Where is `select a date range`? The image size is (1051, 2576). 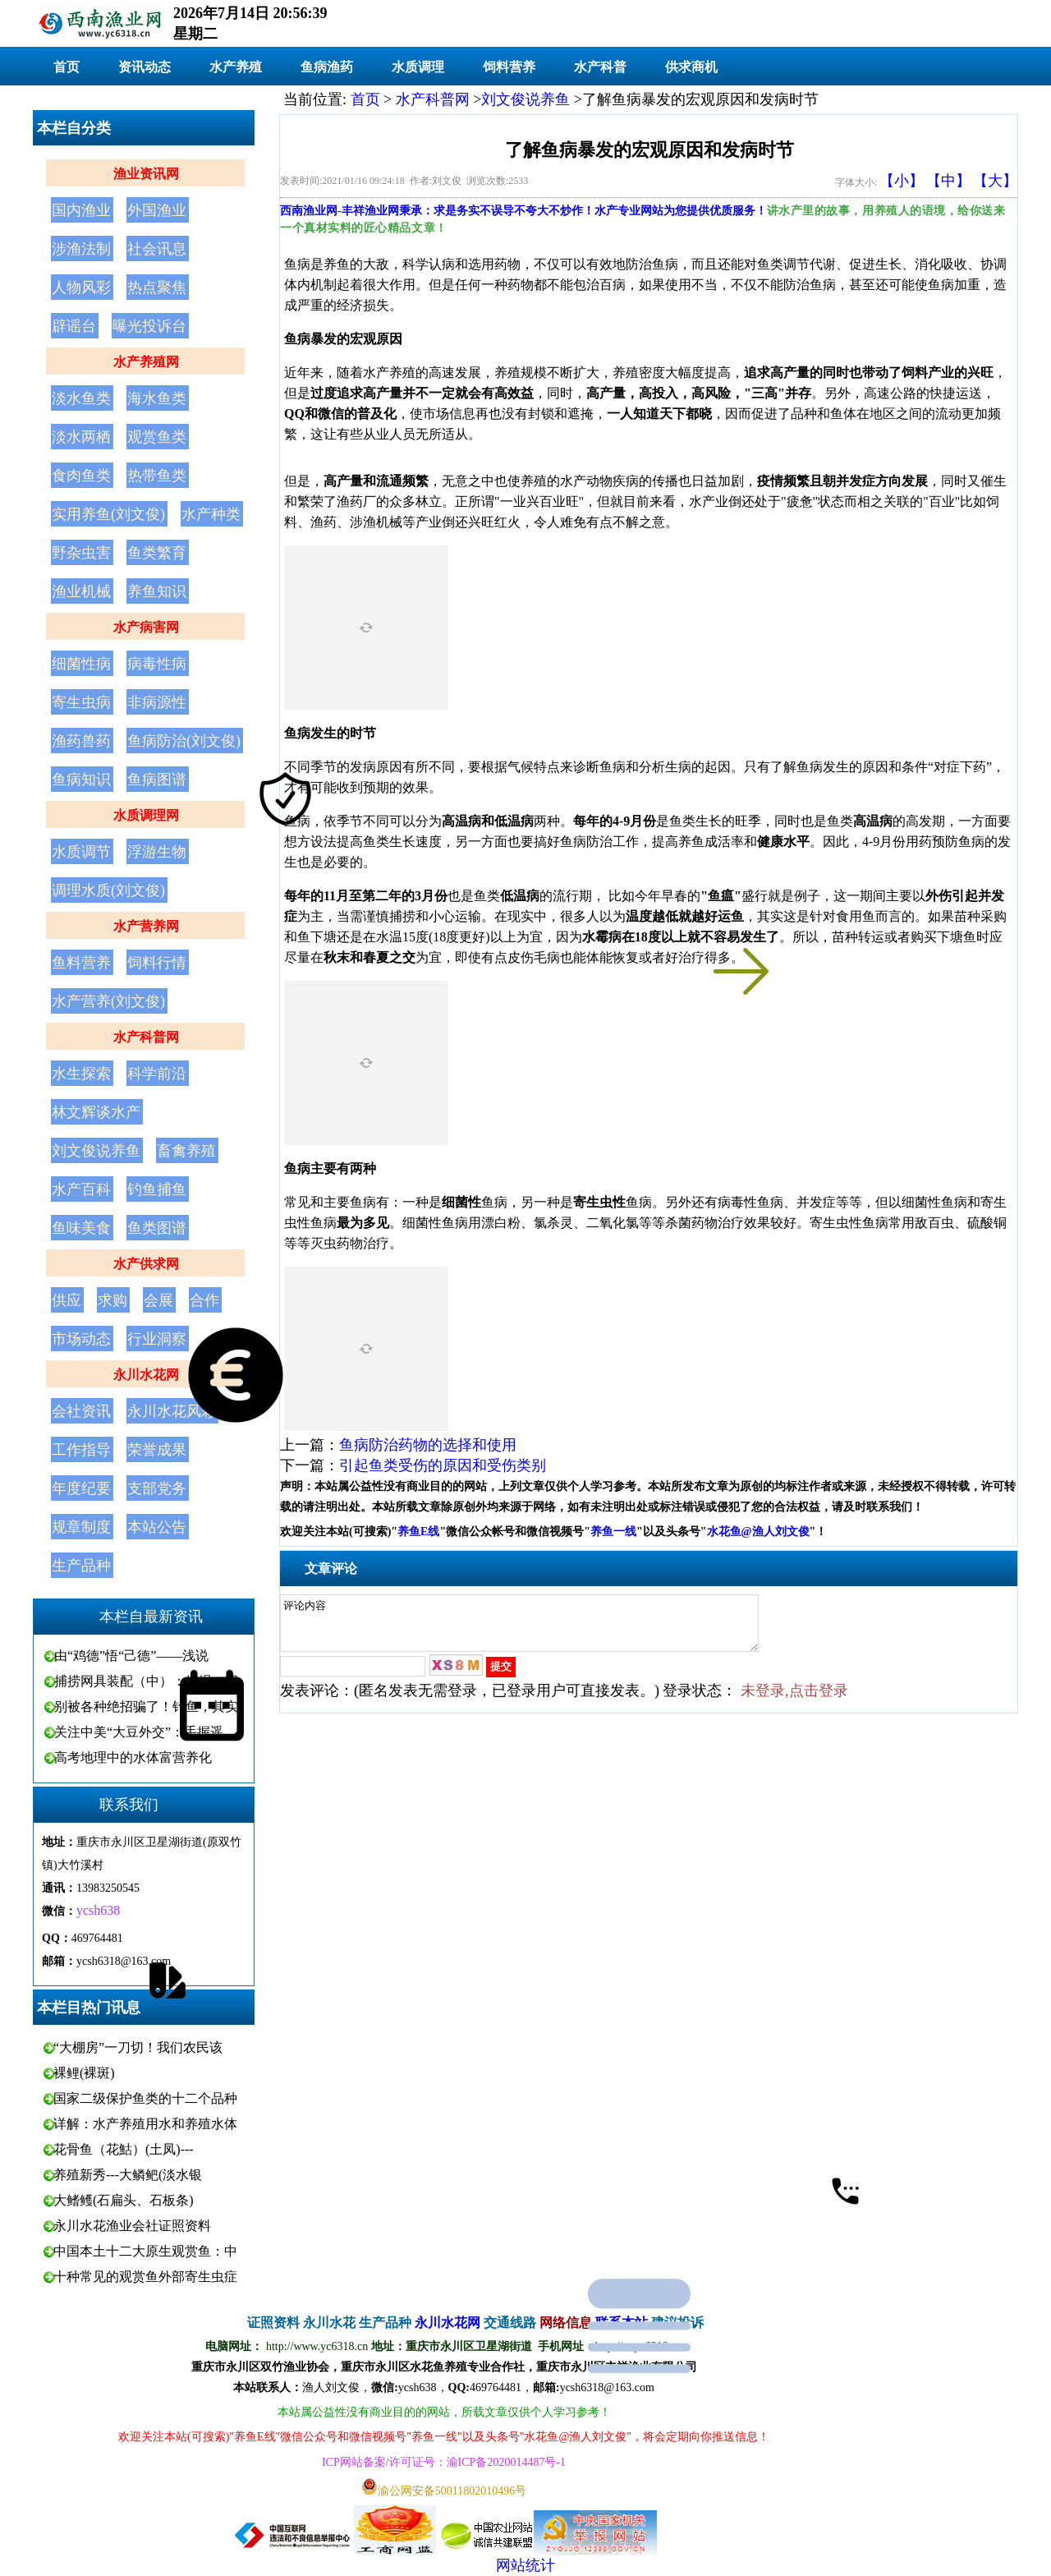
select a date range is located at coordinates (212, 1705).